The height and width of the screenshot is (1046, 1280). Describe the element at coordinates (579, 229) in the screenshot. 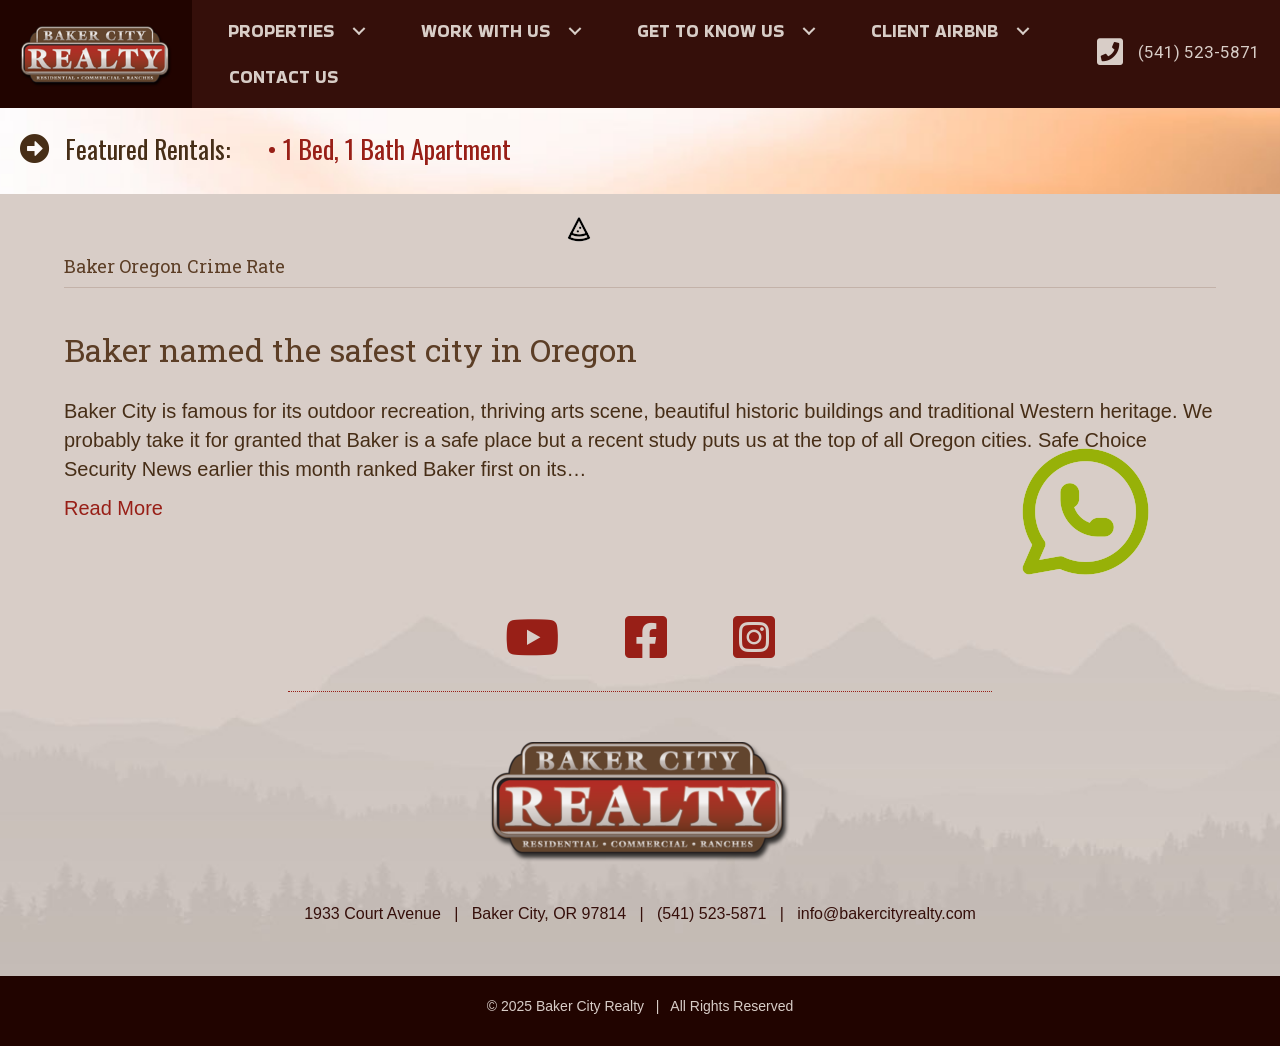

I see `browse food delivery options` at that location.